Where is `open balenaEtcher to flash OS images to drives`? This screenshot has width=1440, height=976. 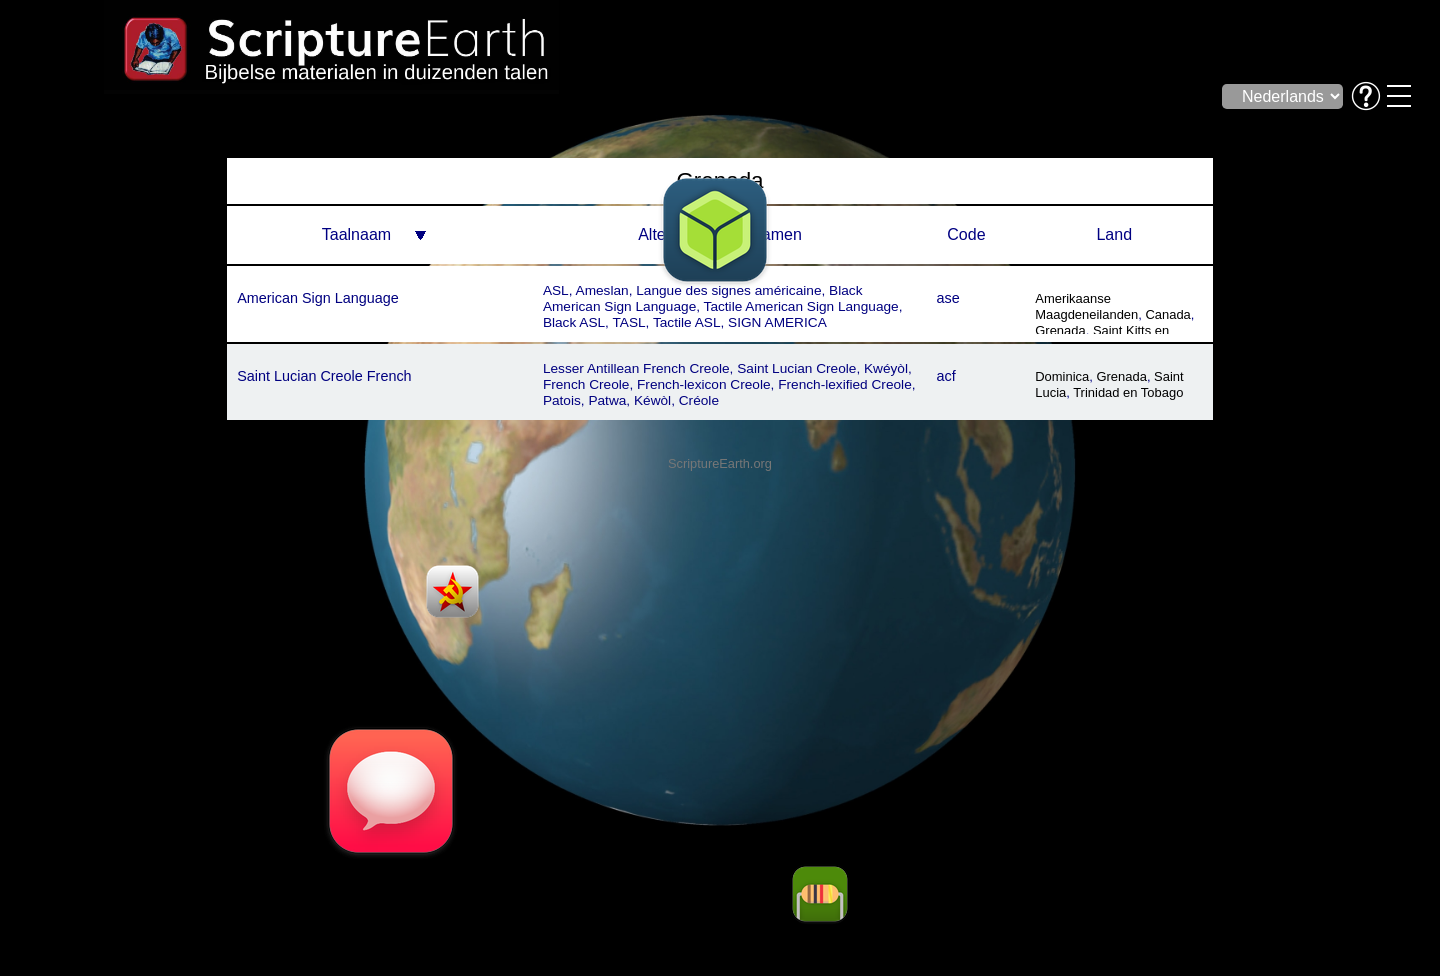 open balenaEtcher to flash OS images to drives is located at coordinates (715, 230).